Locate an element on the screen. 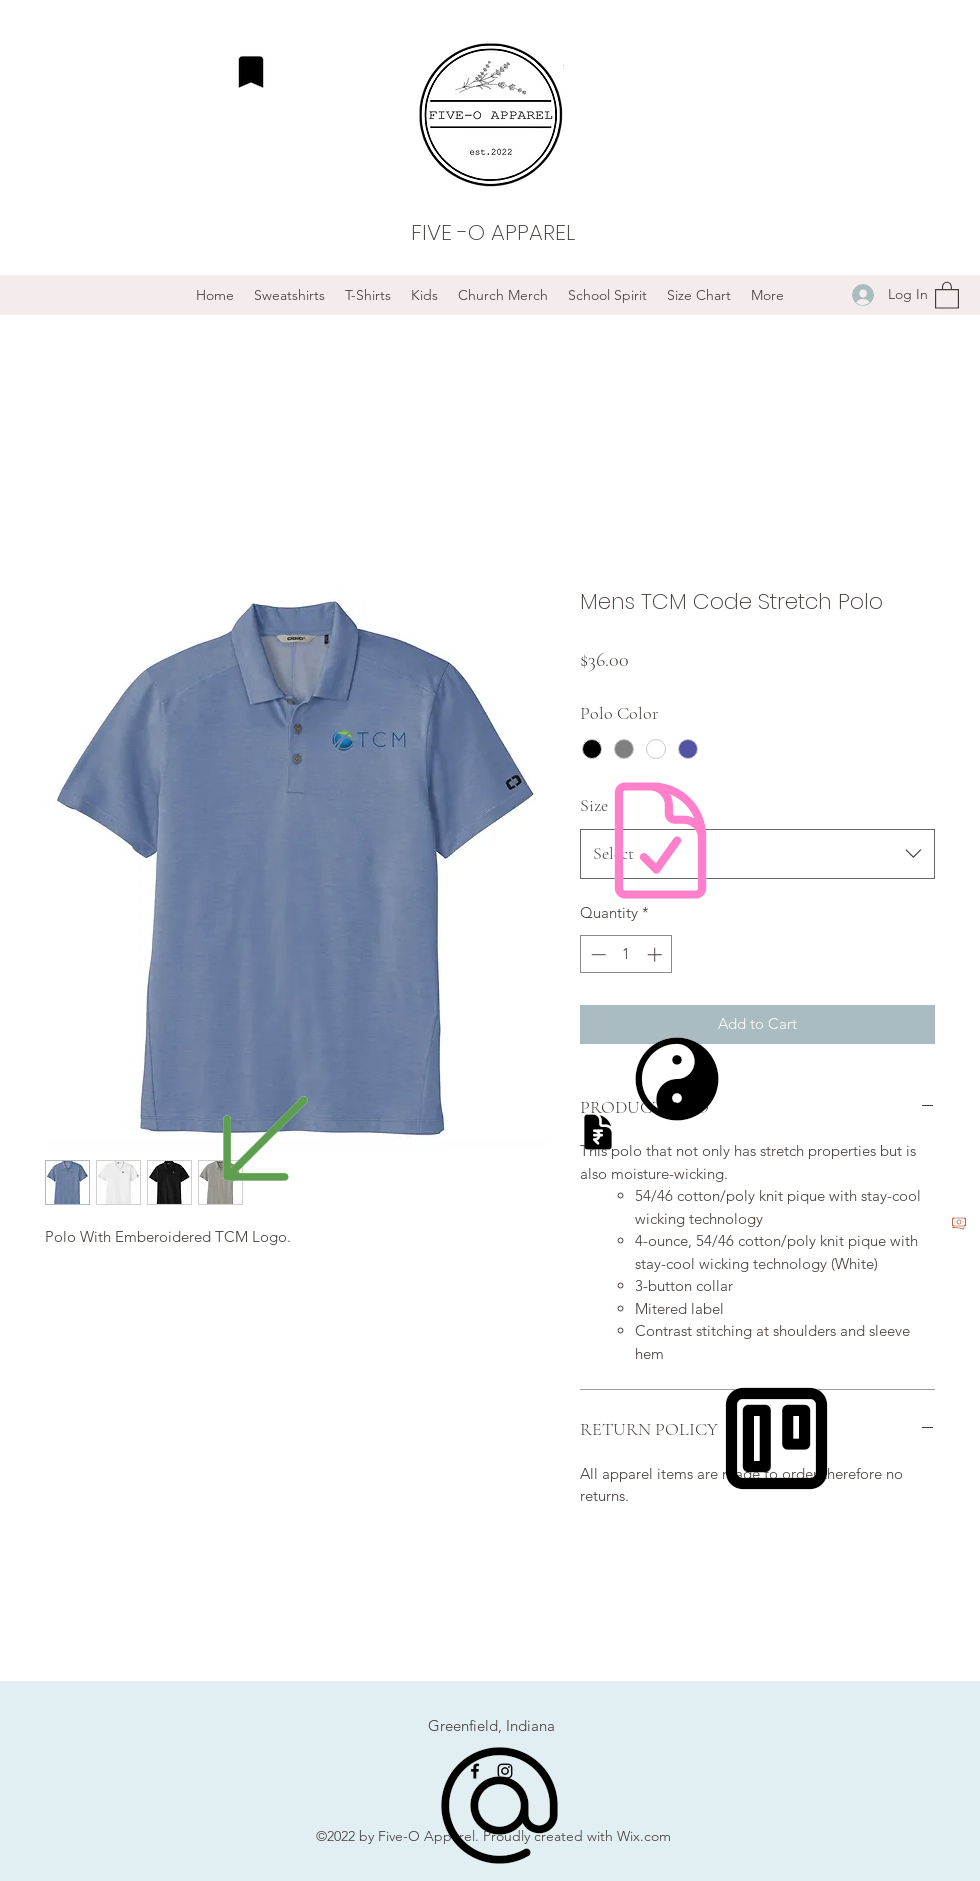 The width and height of the screenshot is (980, 1881). navigate to the bottom-left or previous item is located at coordinates (265, 1138).